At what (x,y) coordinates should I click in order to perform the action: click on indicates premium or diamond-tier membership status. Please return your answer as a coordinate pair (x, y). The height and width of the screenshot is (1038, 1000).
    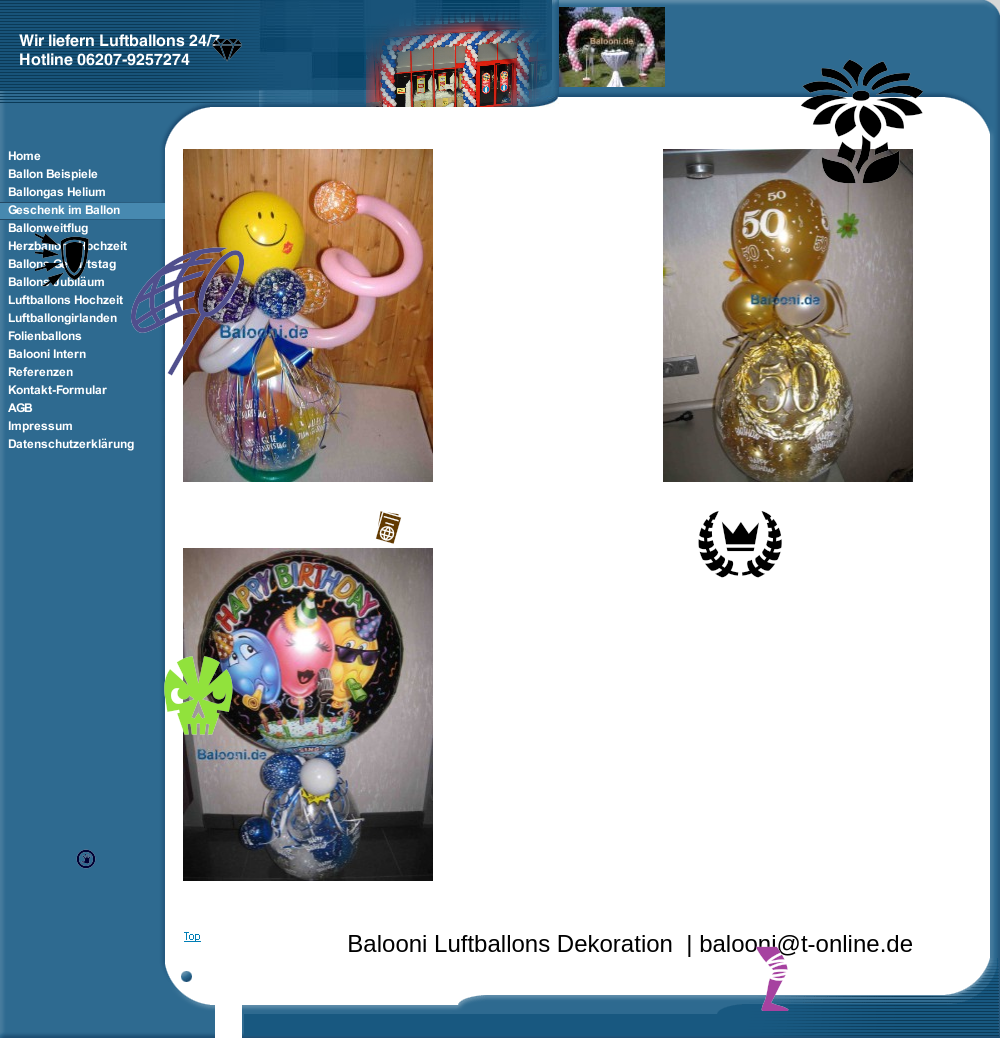
    Looking at the image, I should click on (227, 49).